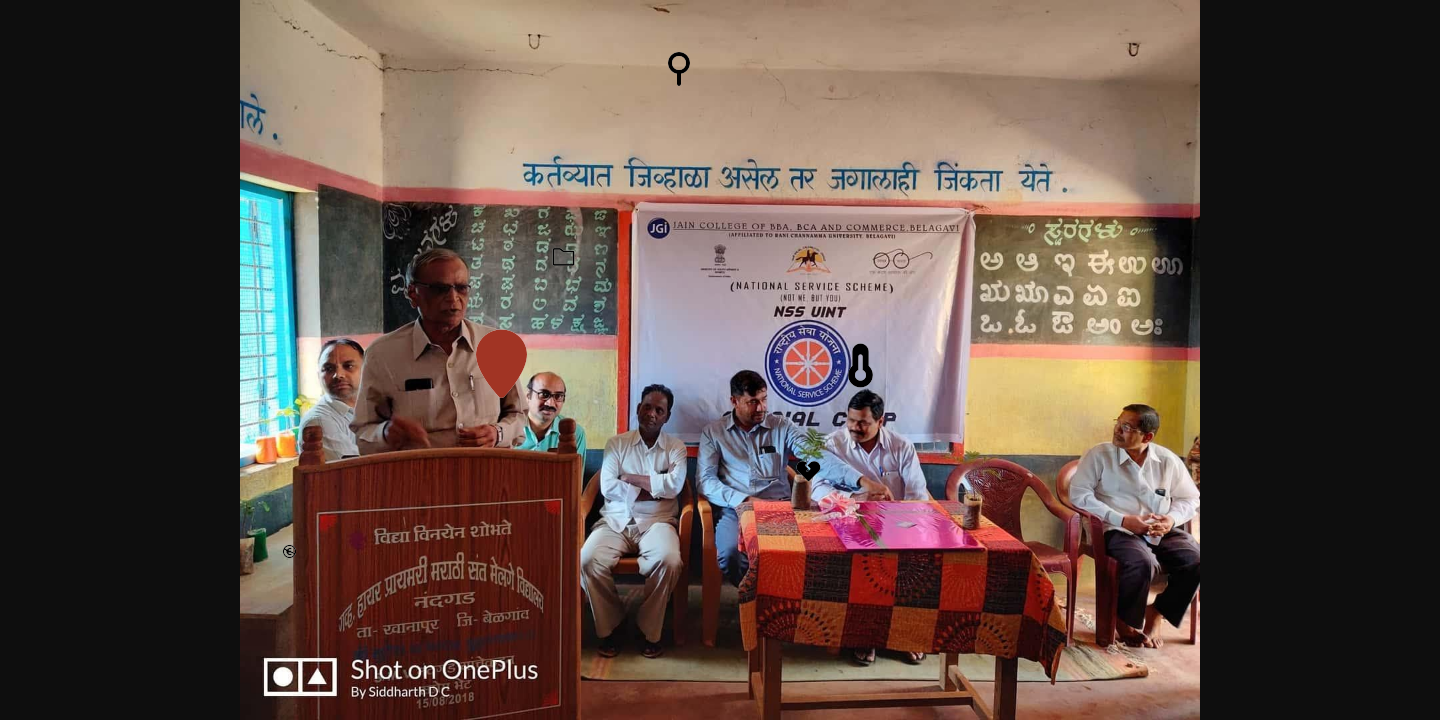  What do you see at coordinates (501, 363) in the screenshot?
I see `mark a location on the map` at bounding box center [501, 363].